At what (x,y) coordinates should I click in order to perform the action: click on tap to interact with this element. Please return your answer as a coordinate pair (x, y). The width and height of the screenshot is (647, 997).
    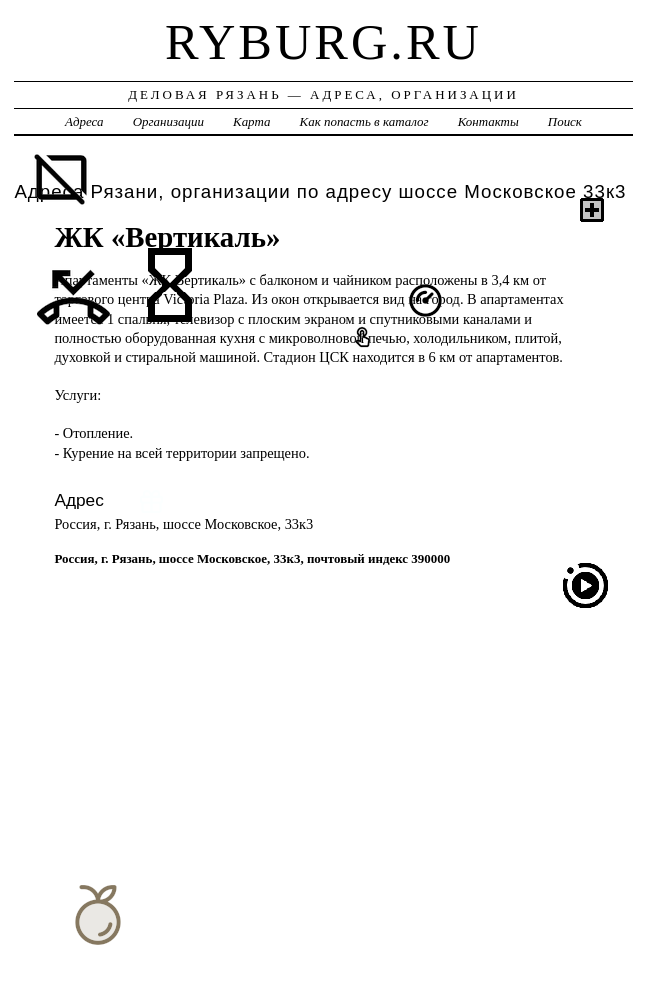
    Looking at the image, I should click on (362, 337).